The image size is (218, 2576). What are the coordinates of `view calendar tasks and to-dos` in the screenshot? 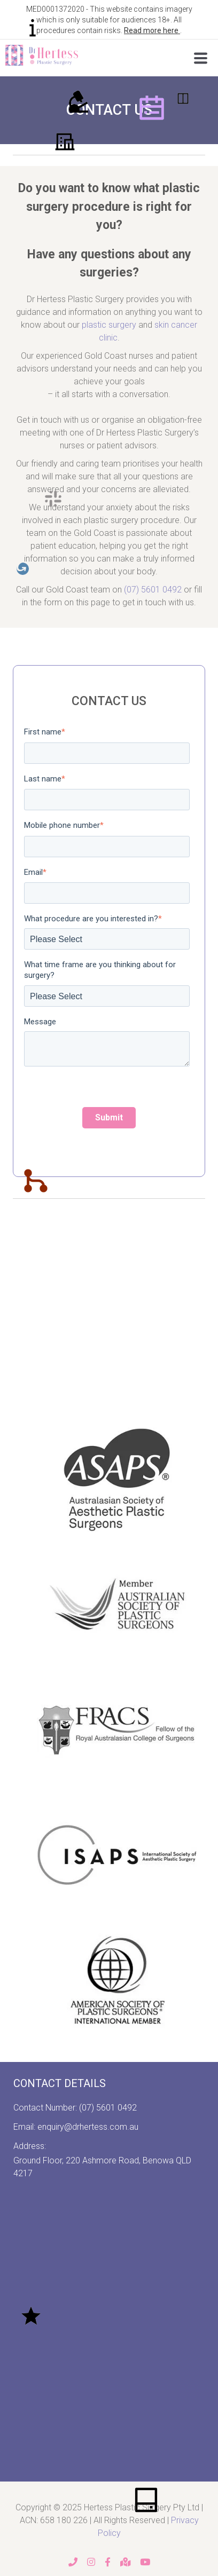 It's located at (152, 109).